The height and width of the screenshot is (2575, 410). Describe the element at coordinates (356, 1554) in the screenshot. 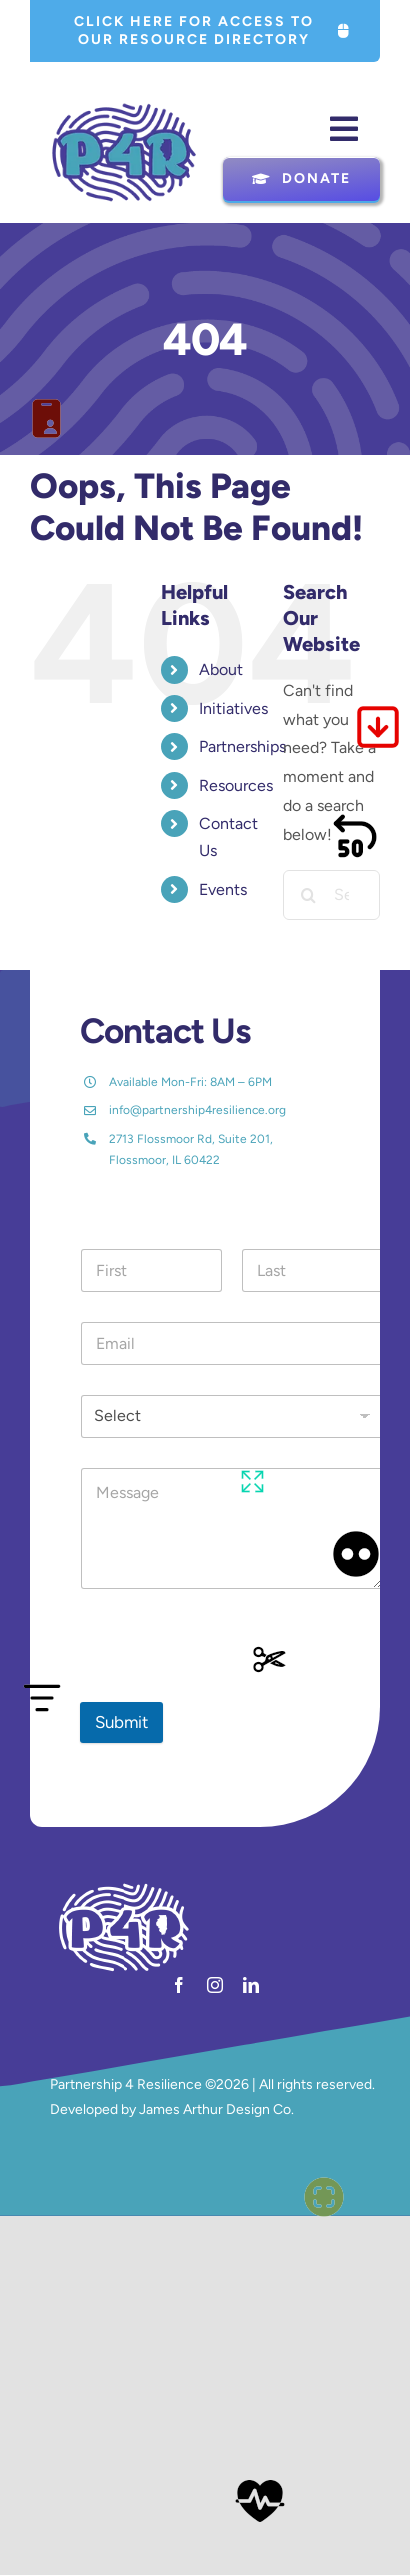

I see `open Flickr app` at that location.